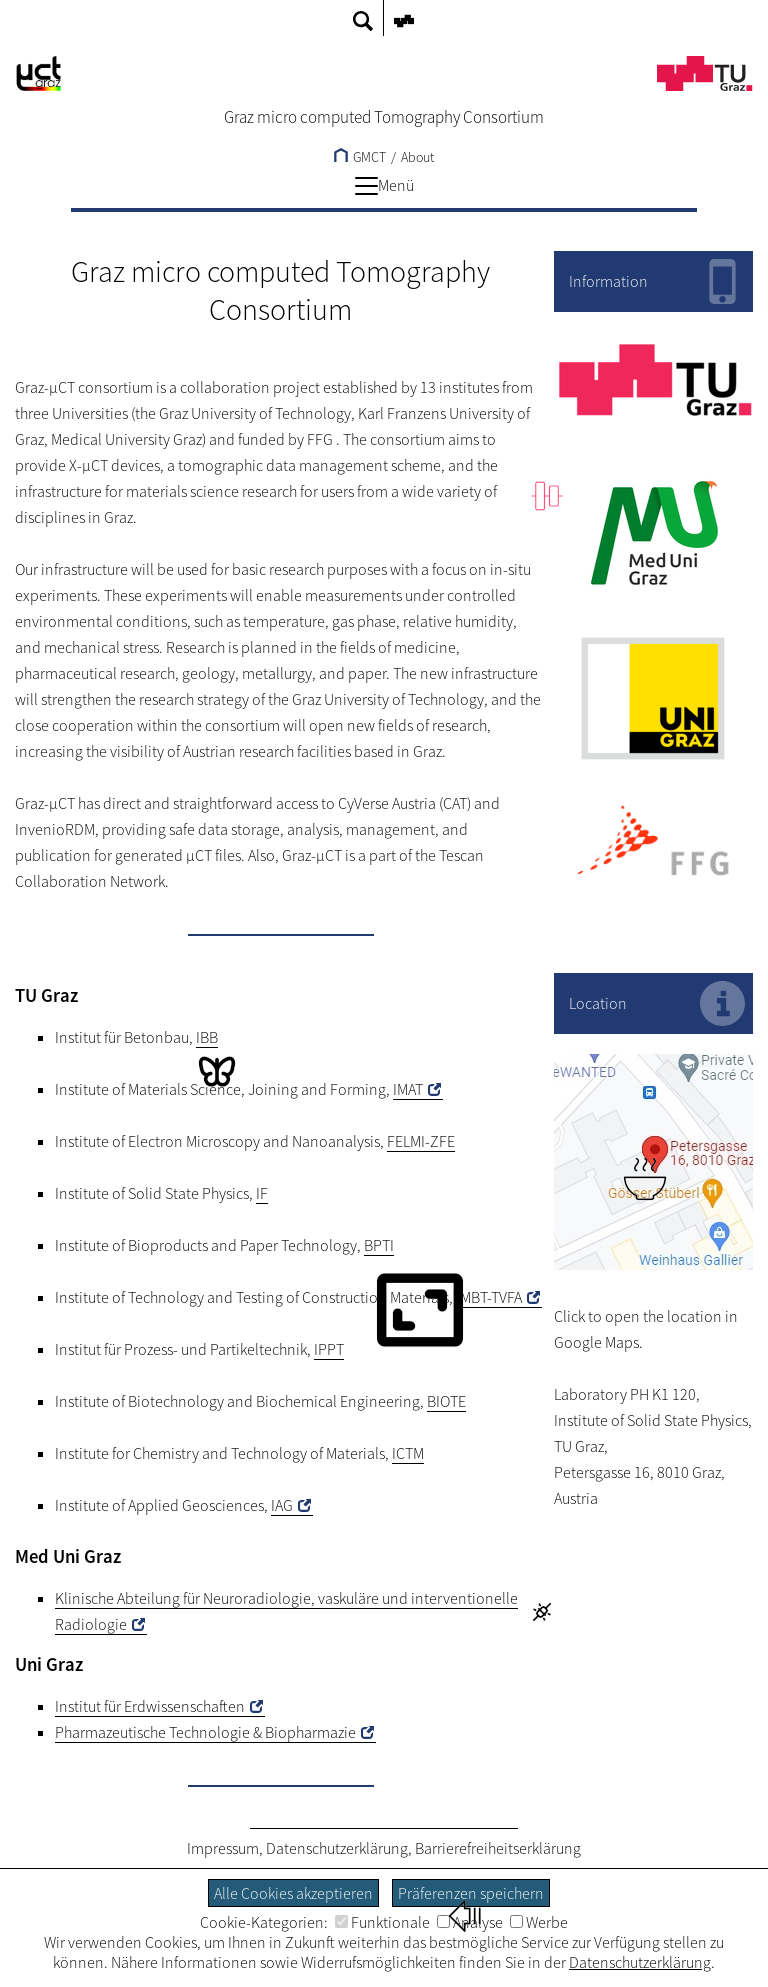 The height and width of the screenshot is (1987, 768). What do you see at coordinates (466, 1916) in the screenshot?
I see `go back multiple steps` at bounding box center [466, 1916].